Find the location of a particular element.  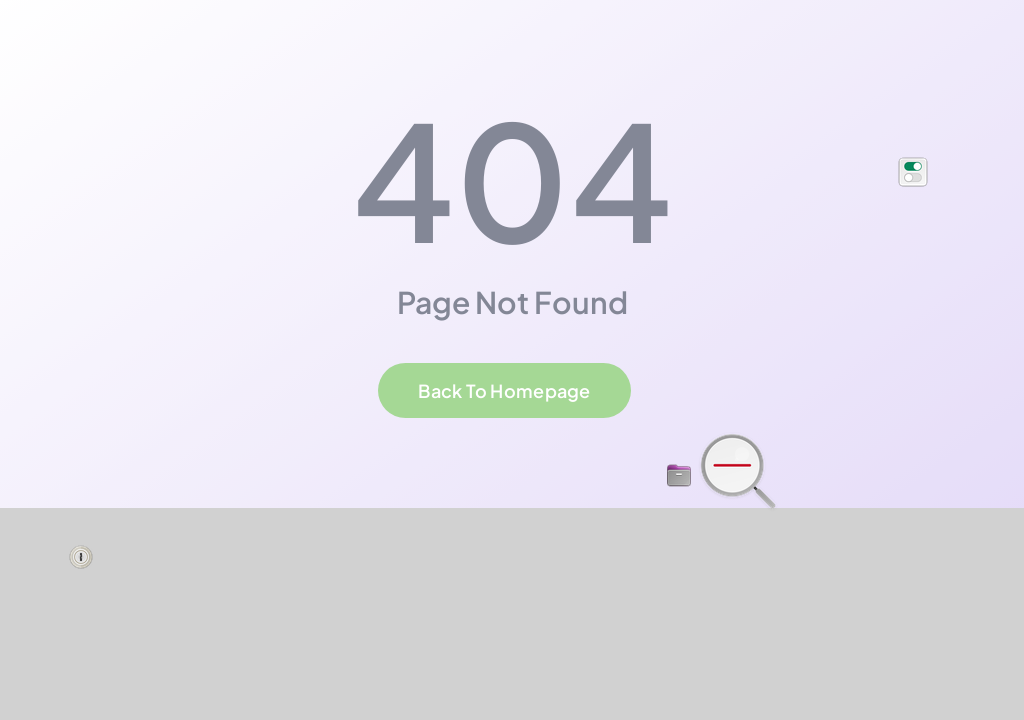

open system settings or preferences is located at coordinates (913, 172).